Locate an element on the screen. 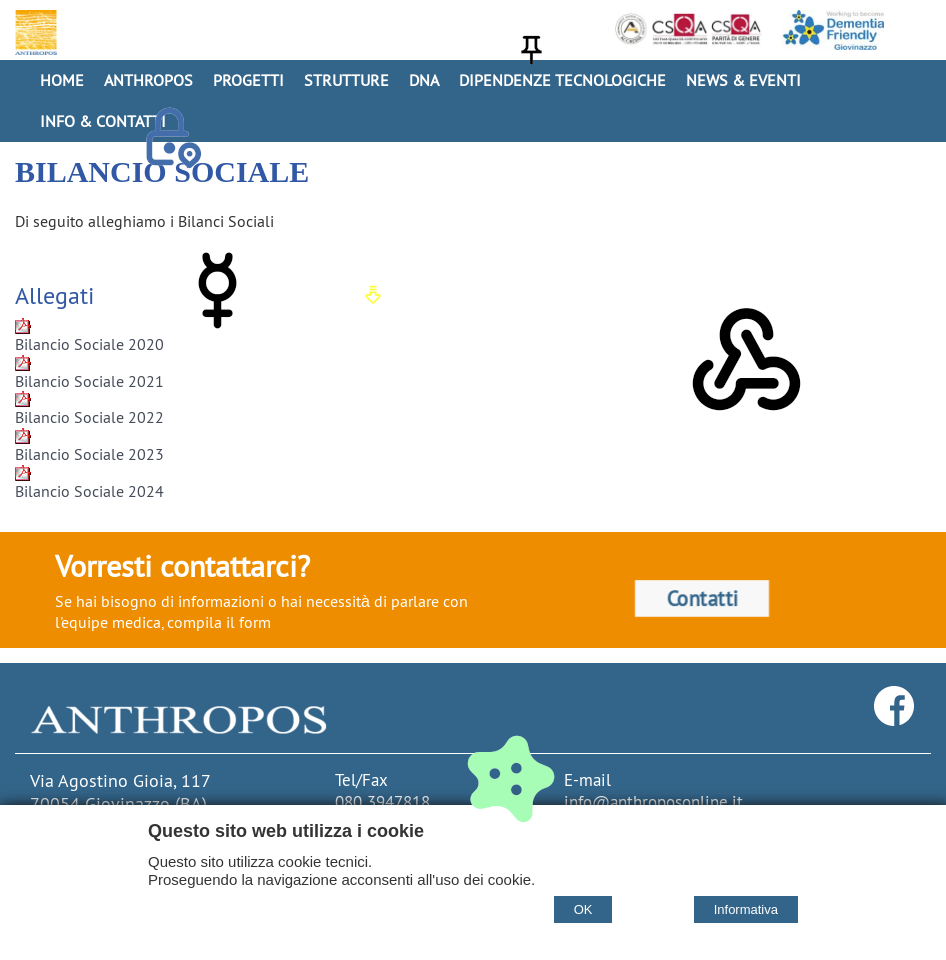 This screenshot has width=946, height=960. configure webhook integrations is located at coordinates (746, 356).